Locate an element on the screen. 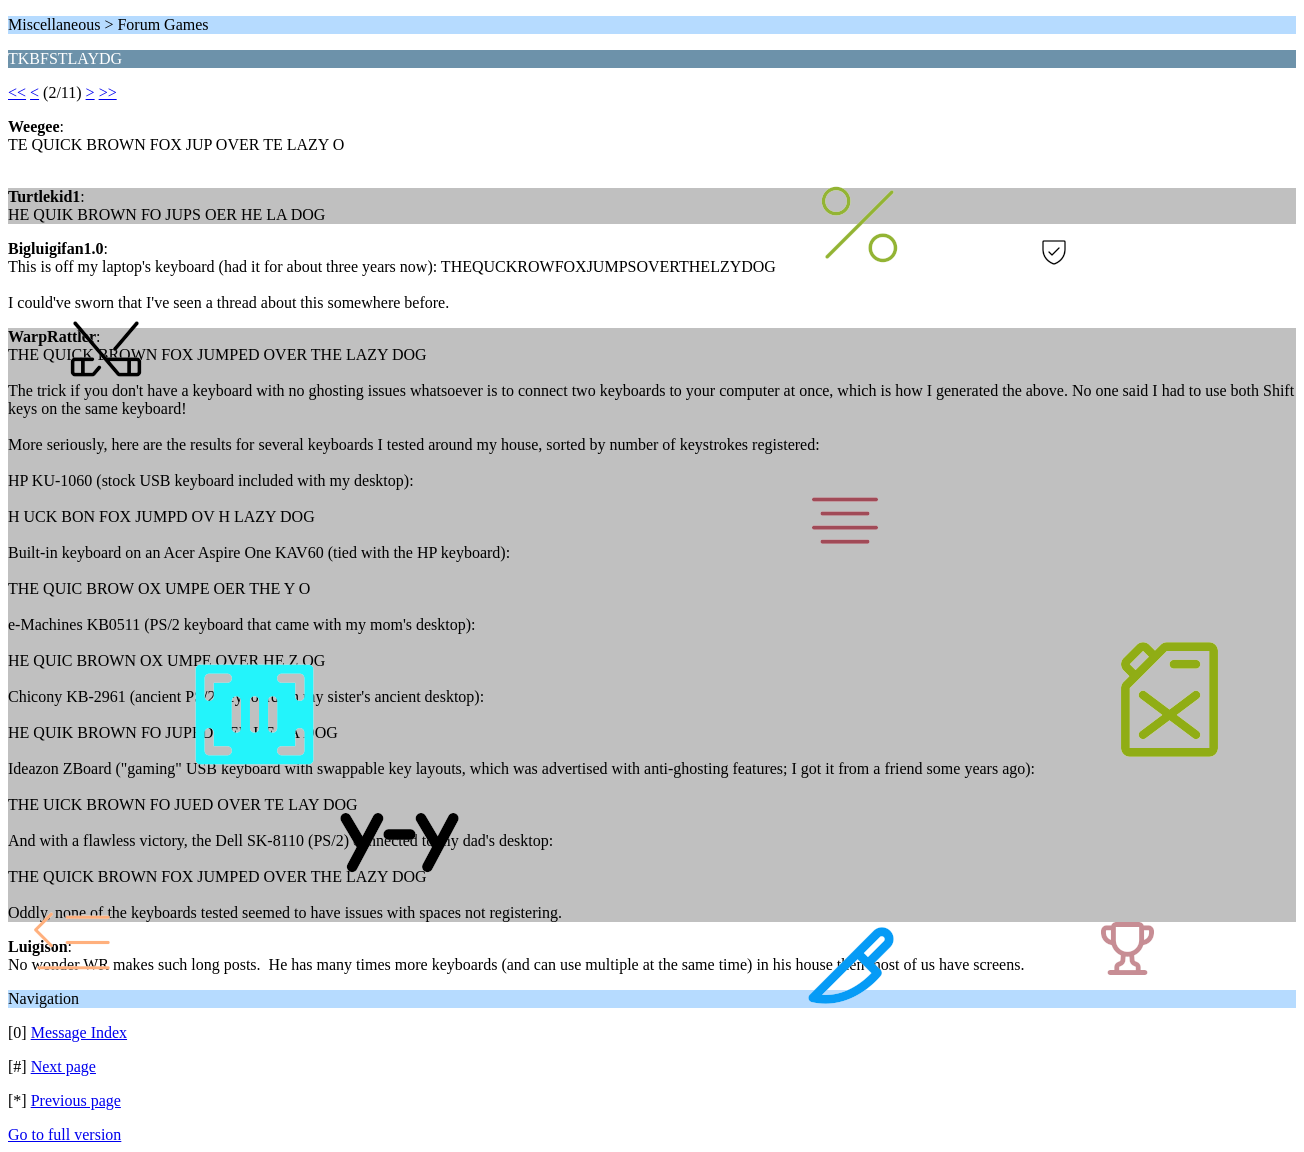  view hockey scores or sports updates is located at coordinates (106, 349).